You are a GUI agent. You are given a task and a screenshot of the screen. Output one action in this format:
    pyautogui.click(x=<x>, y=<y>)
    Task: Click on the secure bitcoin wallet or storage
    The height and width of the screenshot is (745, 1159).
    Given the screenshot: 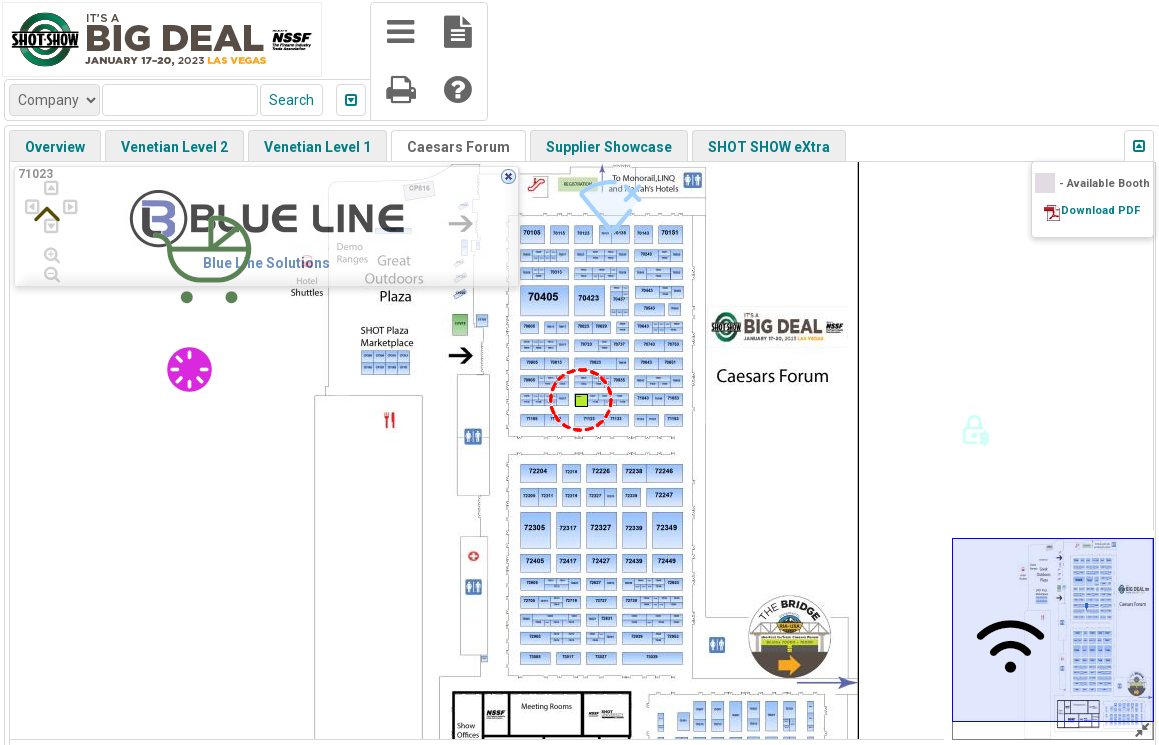 What is the action you would take?
    pyautogui.click(x=974, y=429)
    